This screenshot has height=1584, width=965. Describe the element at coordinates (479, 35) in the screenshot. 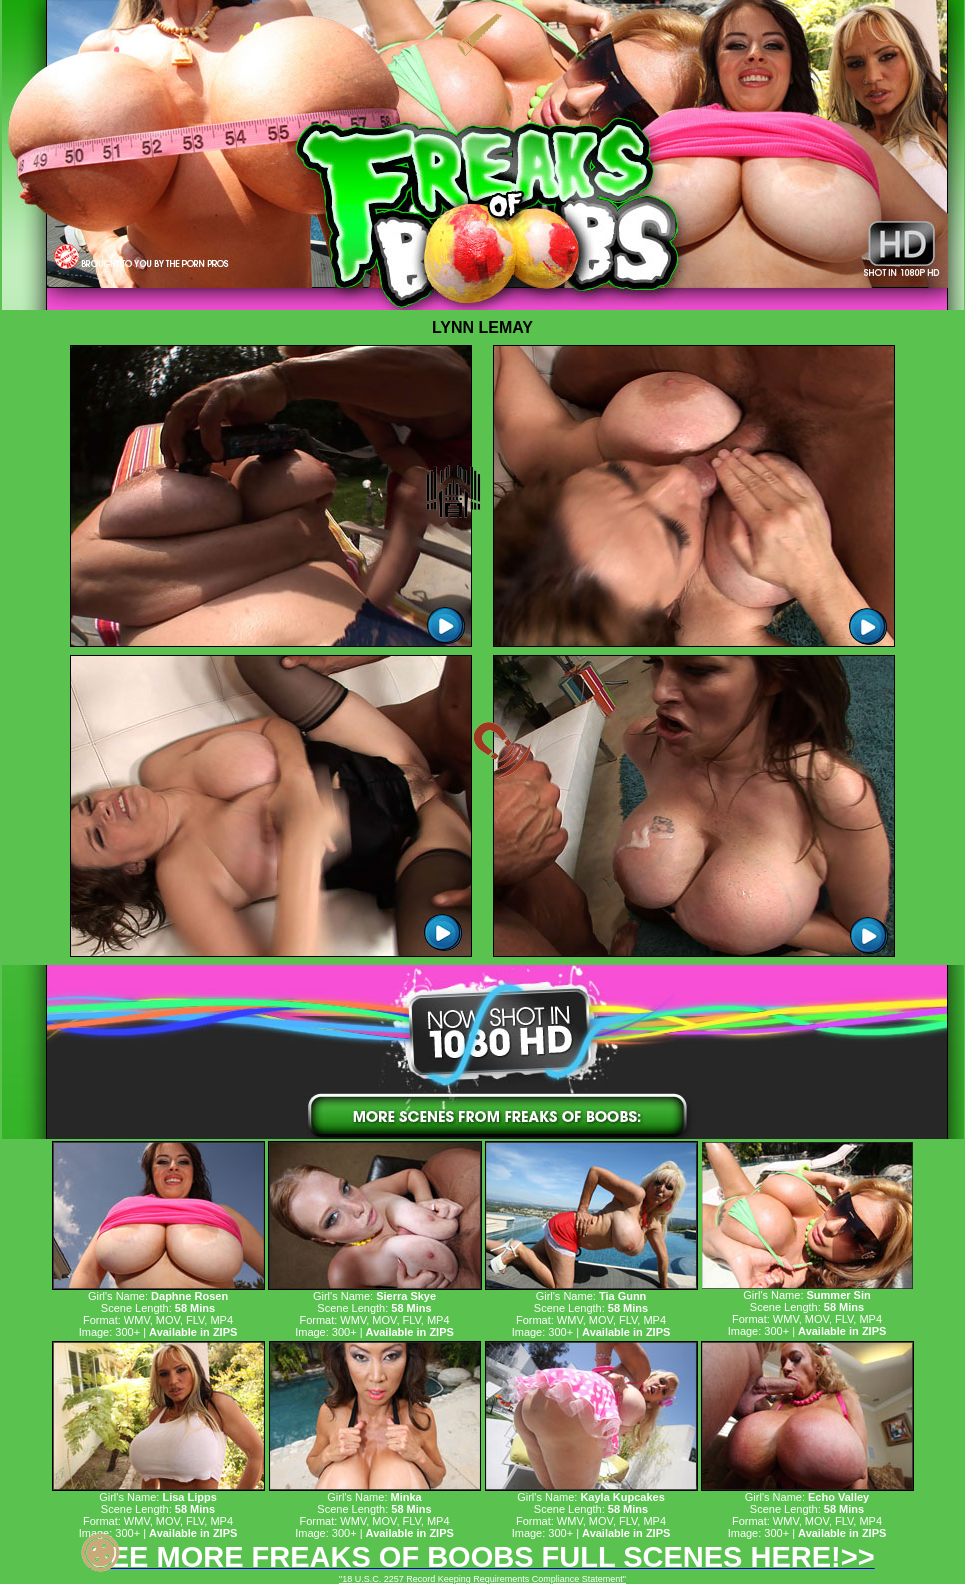

I see `access woodworking or carpentry tools` at that location.